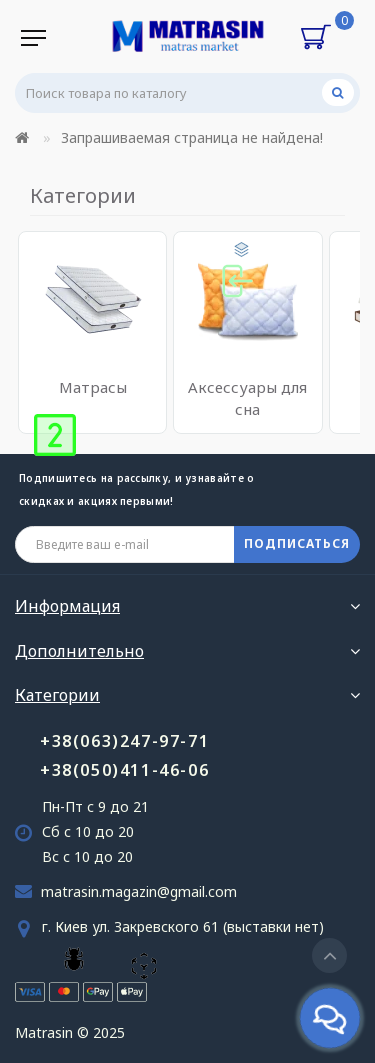 The width and height of the screenshot is (375, 1063). What do you see at coordinates (241, 249) in the screenshot?
I see `view layers or stacked content` at bounding box center [241, 249].